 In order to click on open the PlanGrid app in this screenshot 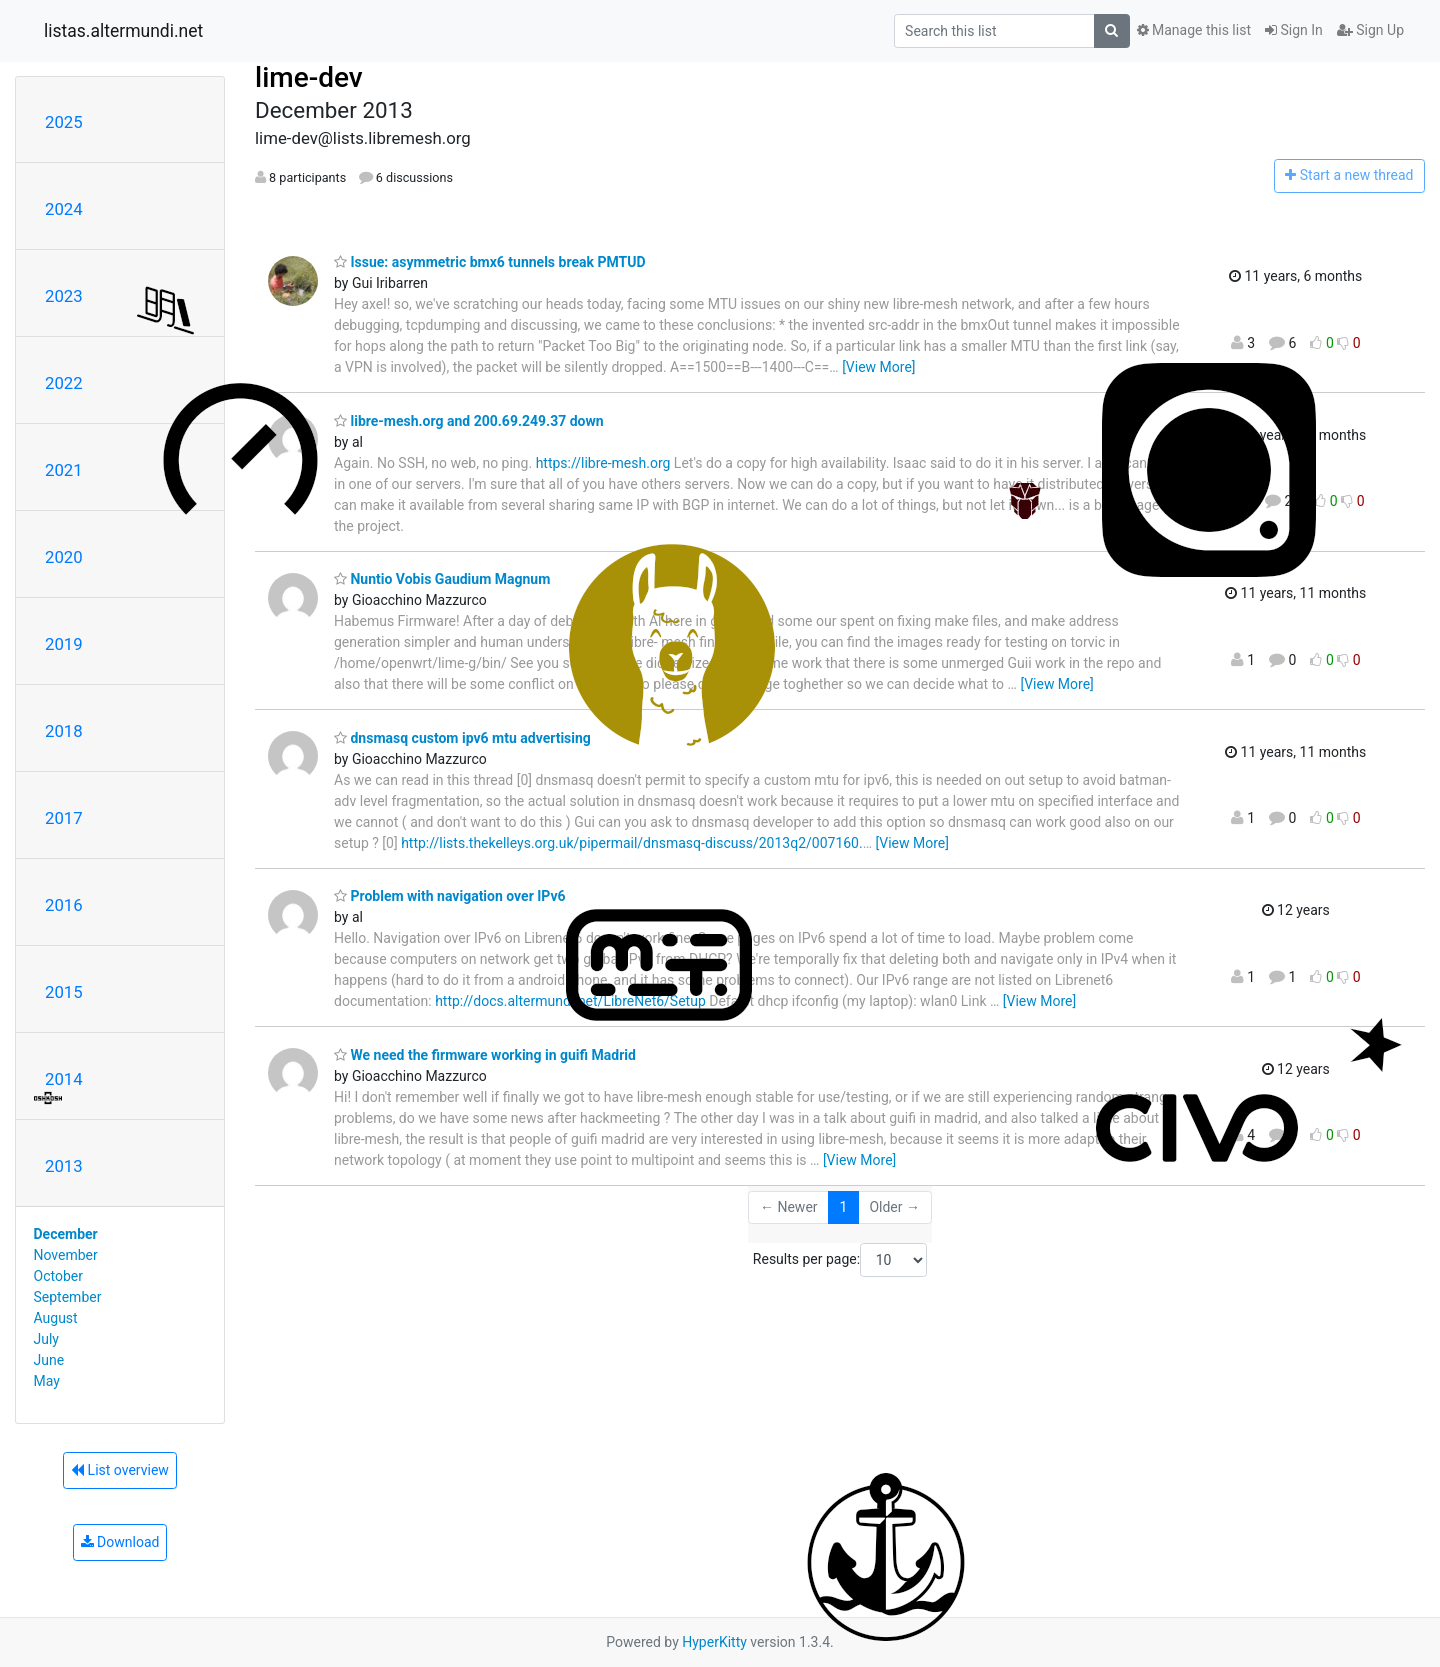, I will do `click(1209, 470)`.